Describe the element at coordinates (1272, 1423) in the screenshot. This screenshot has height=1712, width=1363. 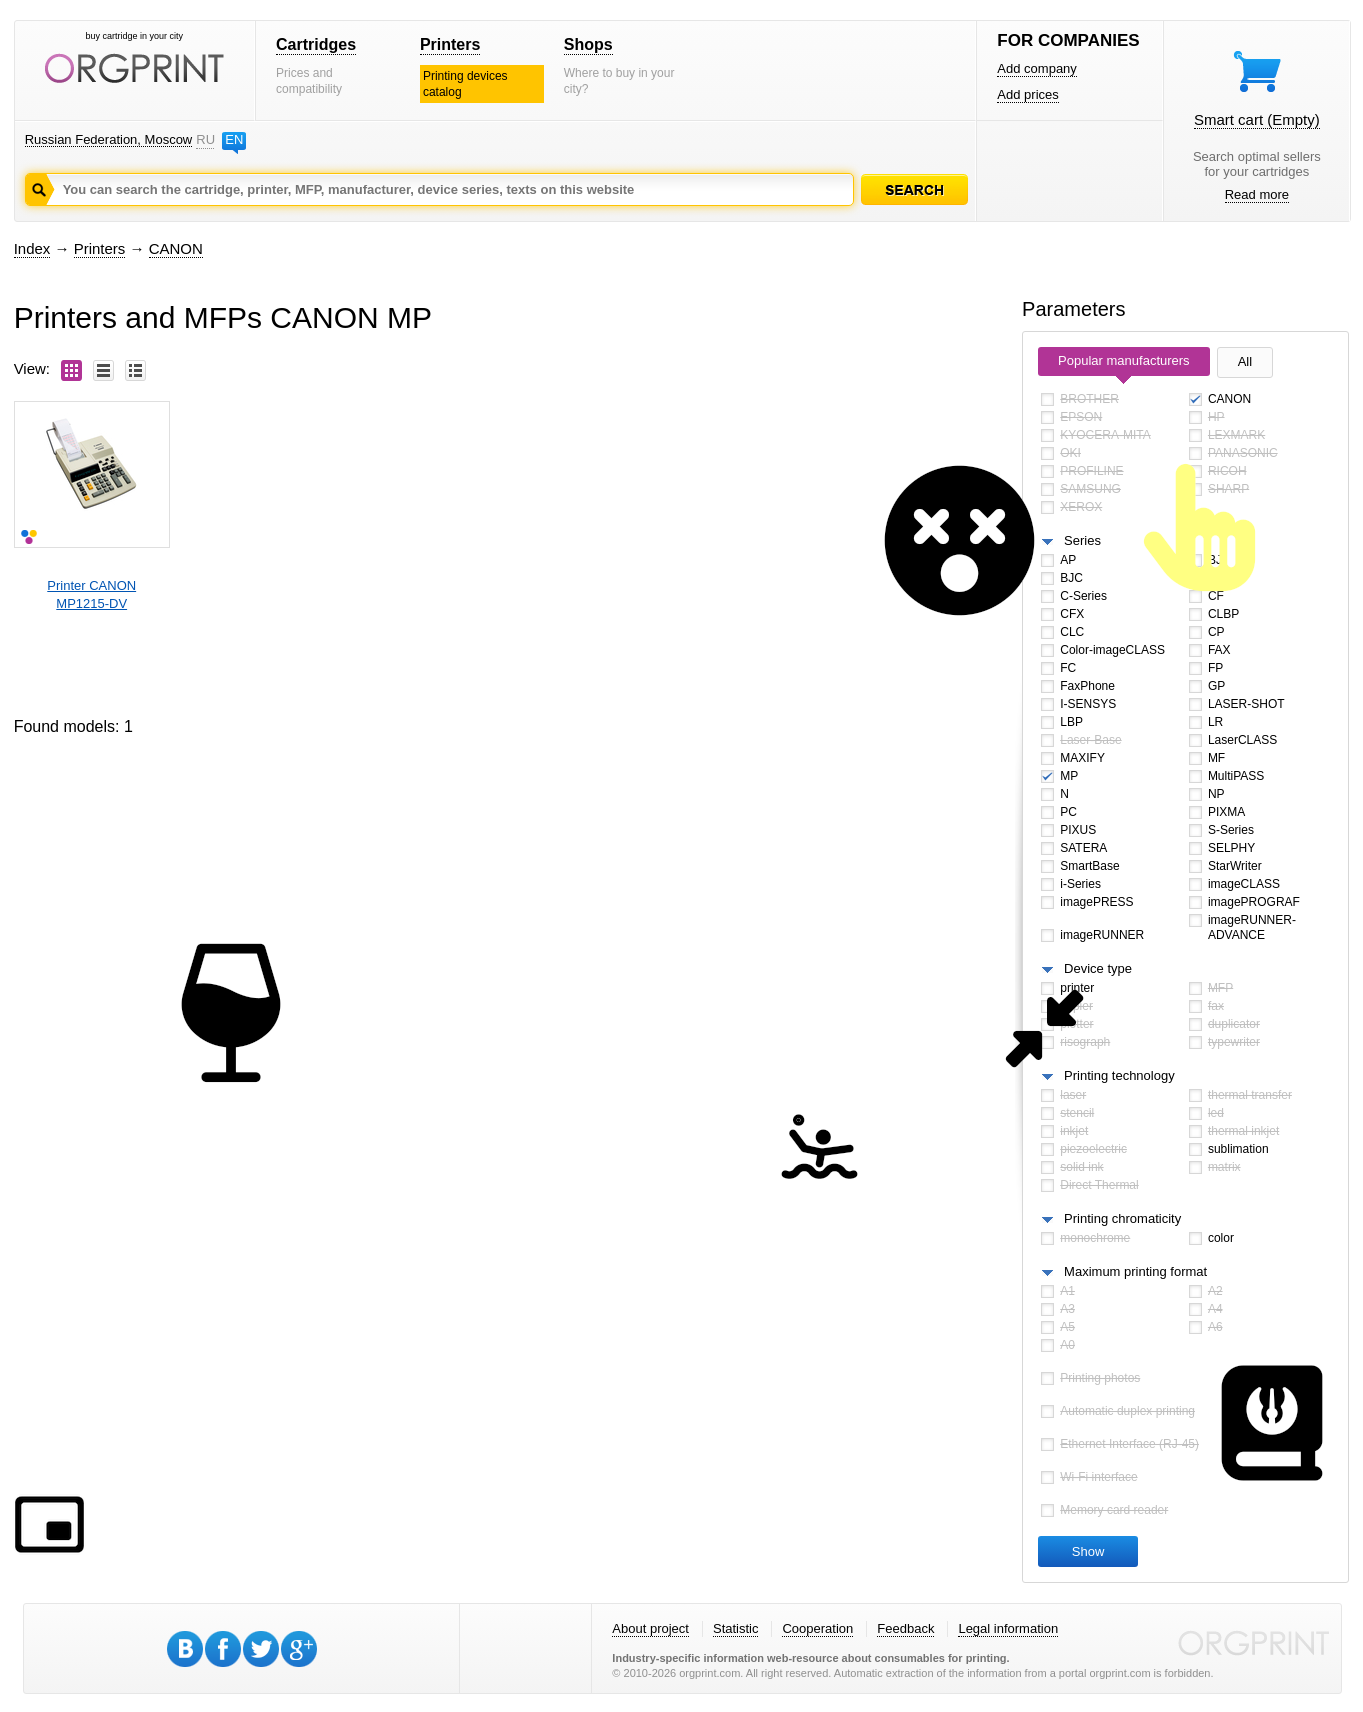
I see `access the jedi archive or journal` at that location.